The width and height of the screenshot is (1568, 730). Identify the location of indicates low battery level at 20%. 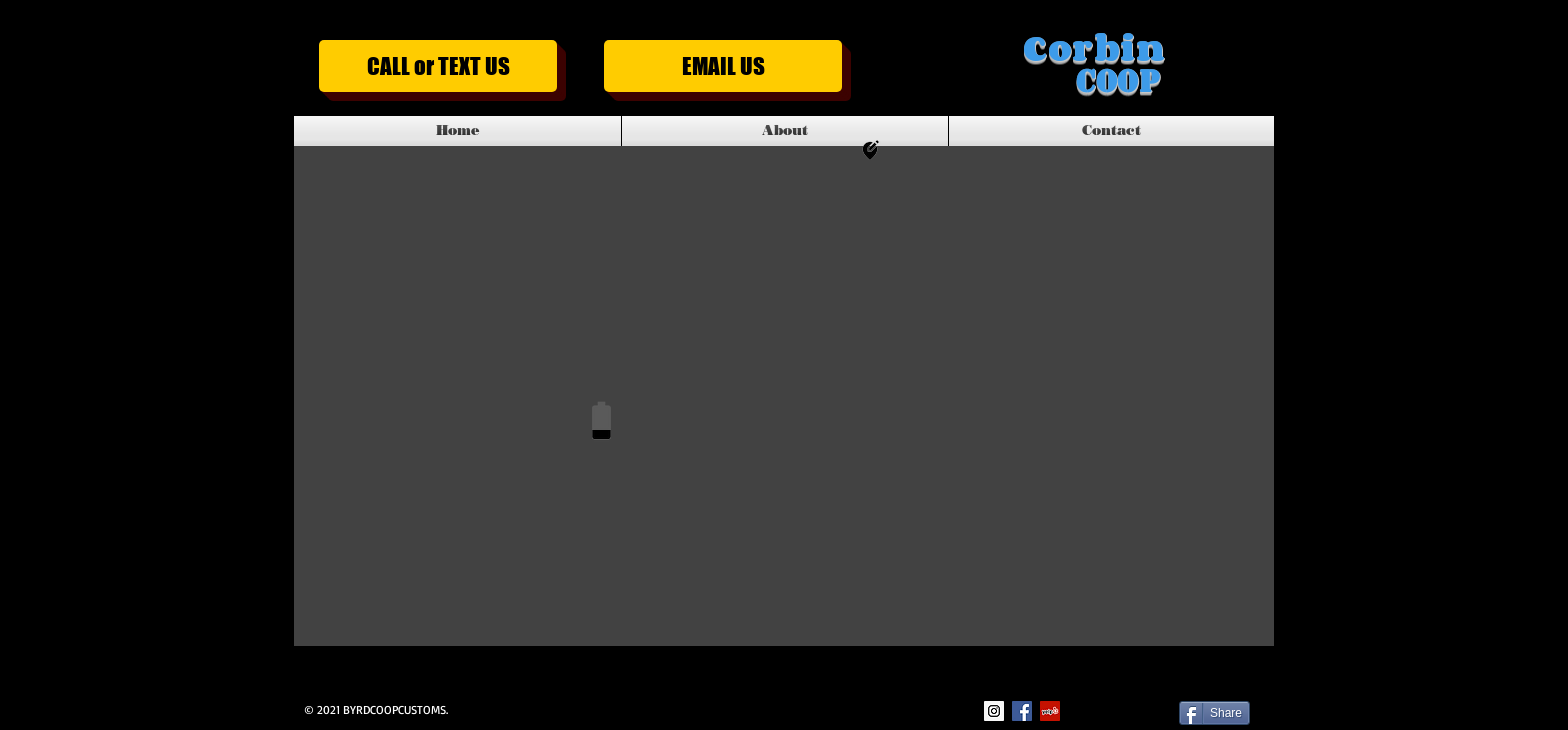
(601, 420).